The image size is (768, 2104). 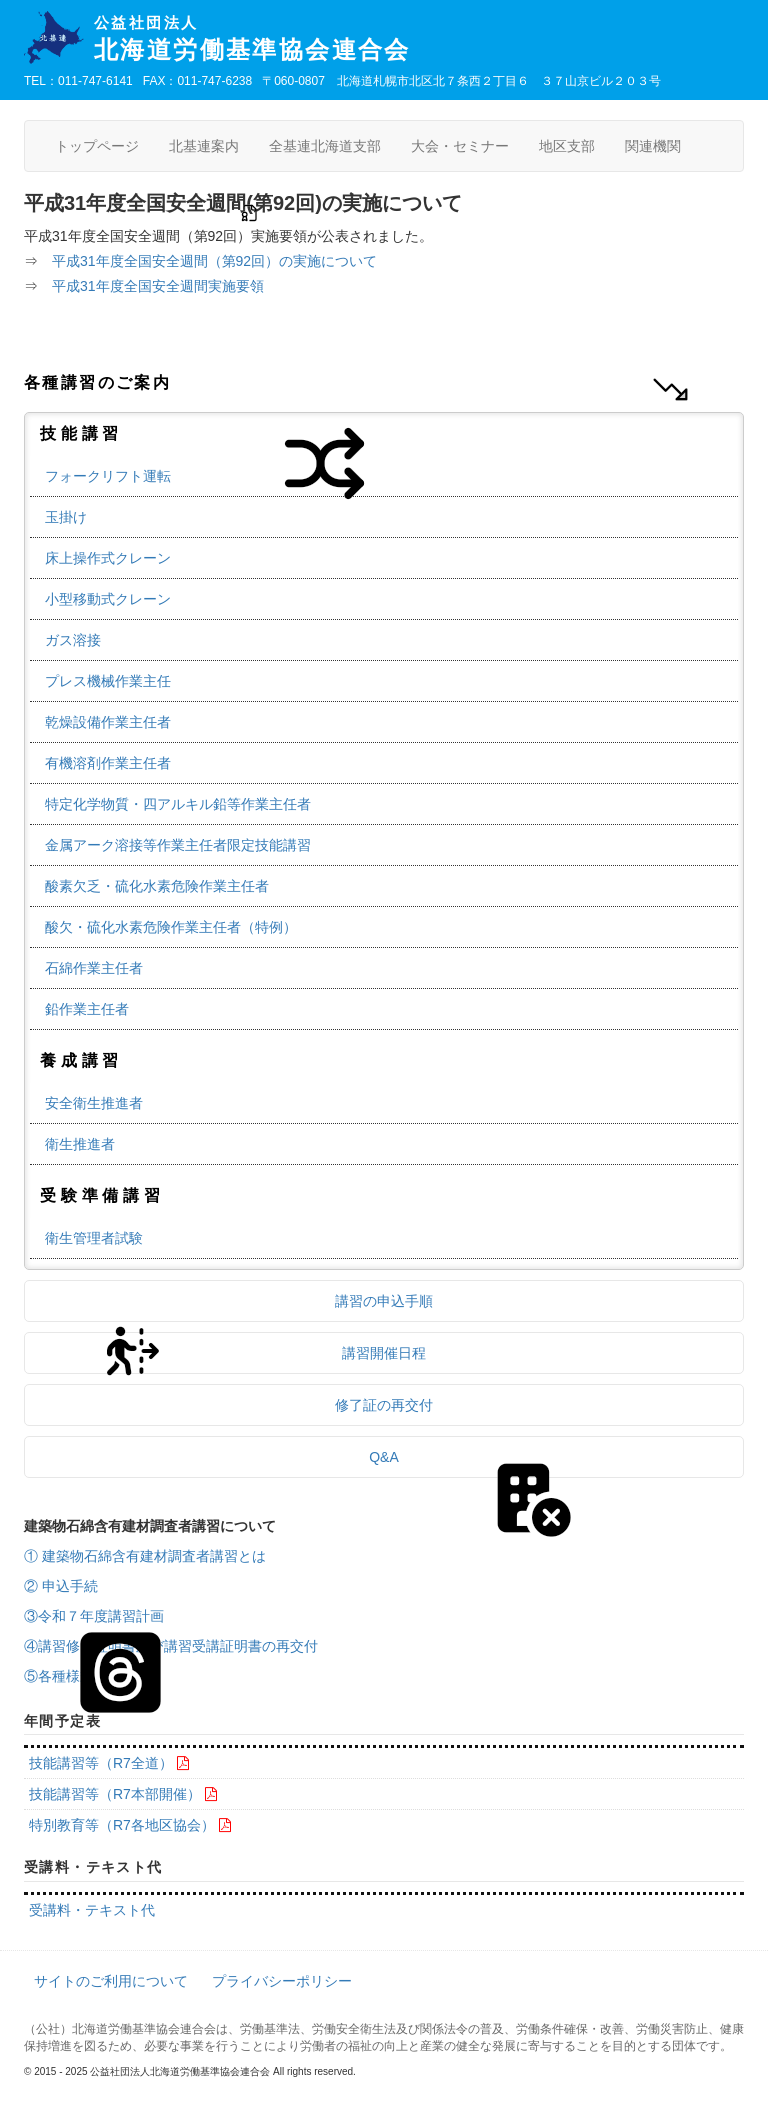 What do you see at coordinates (120, 1672) in the screenshot?
I see `open the Threads app` at bounding box center [120, 1672].